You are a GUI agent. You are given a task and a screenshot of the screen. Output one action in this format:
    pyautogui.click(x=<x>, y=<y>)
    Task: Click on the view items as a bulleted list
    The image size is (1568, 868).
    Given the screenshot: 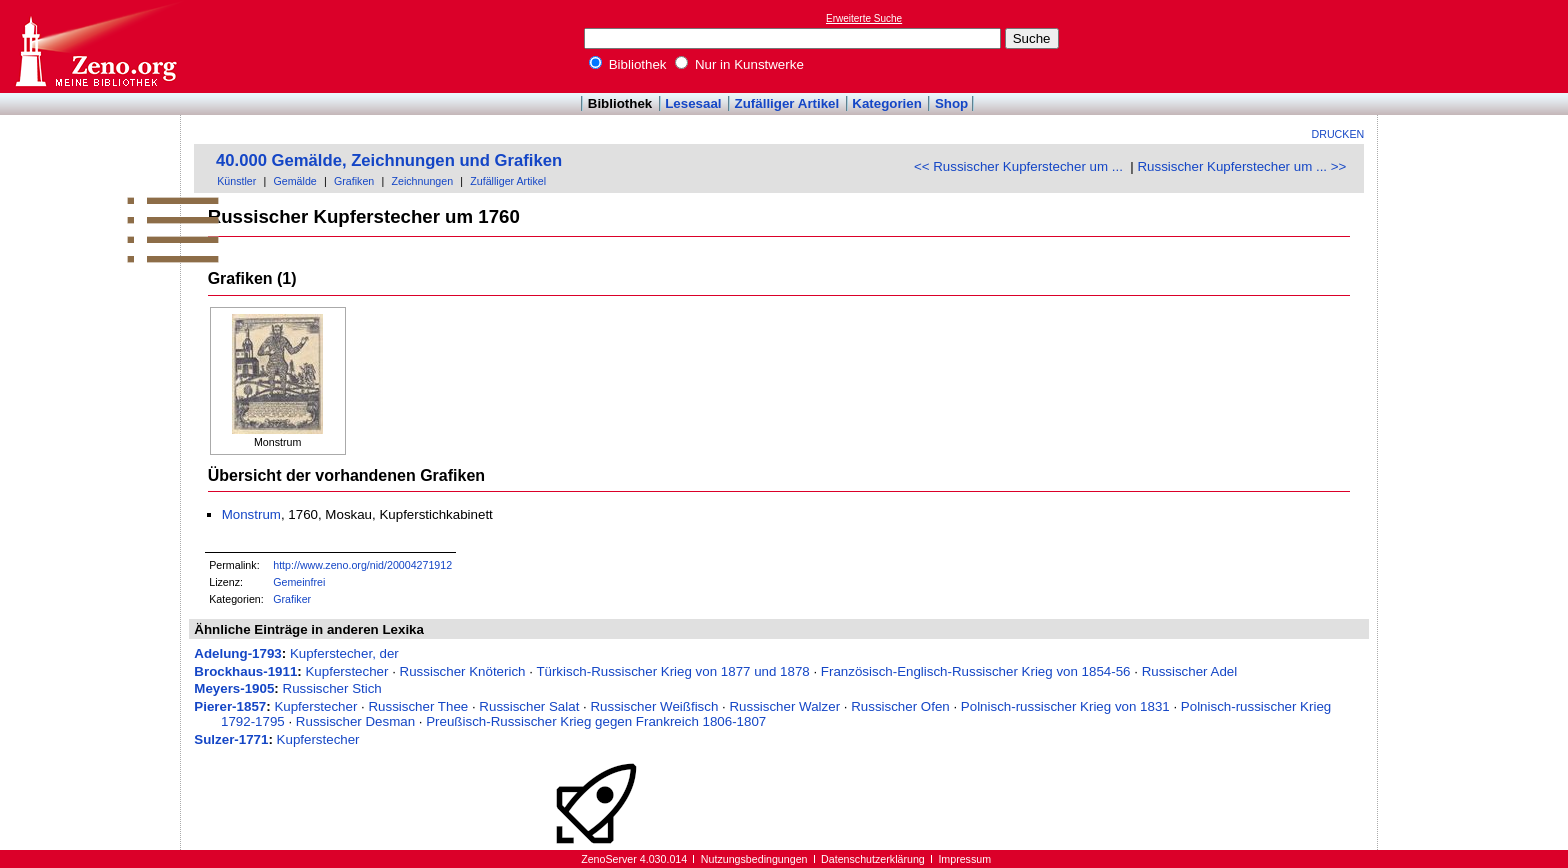 What is the action you would take?
    pyautogui.click(x=173, y=230)
    